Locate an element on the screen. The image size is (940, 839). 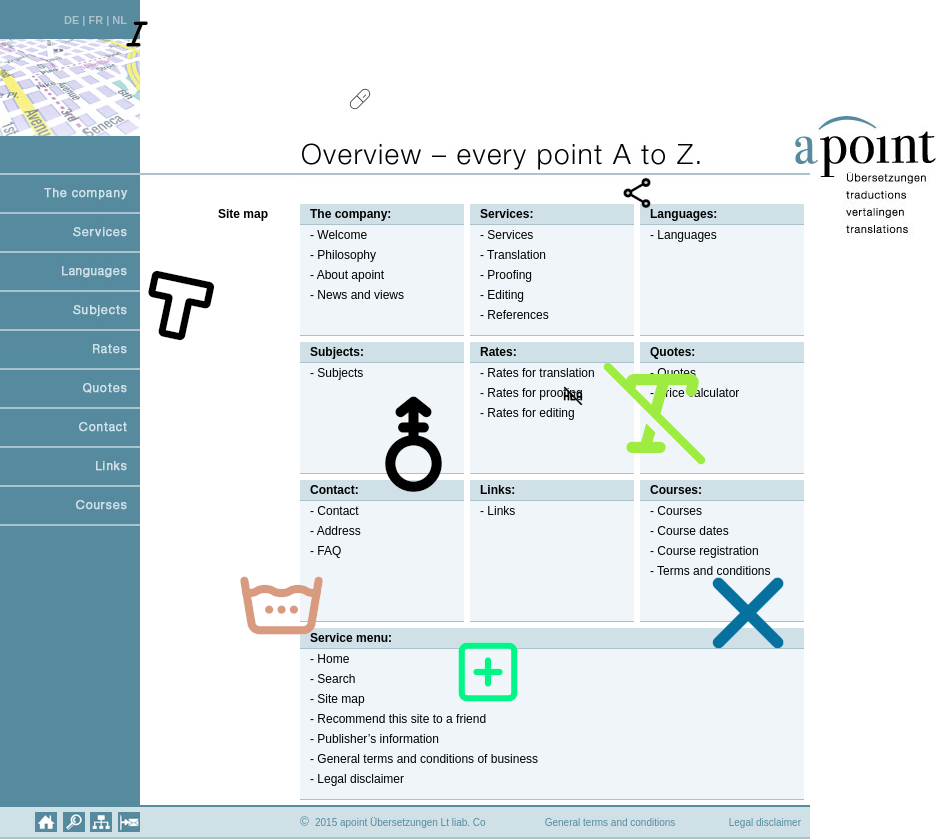
disable HTTP HEAD request method is located at coordinates (573, 396).